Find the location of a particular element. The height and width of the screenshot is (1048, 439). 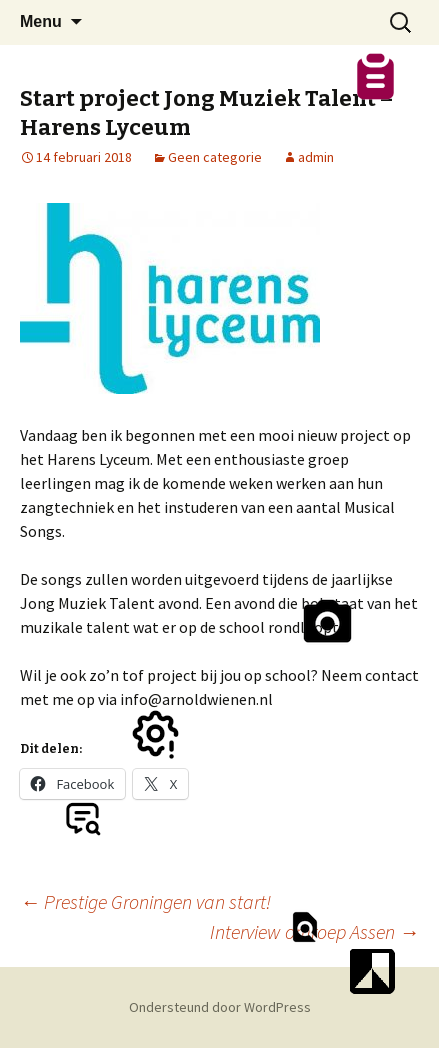

take a photo is located at coordinates (327, 623).